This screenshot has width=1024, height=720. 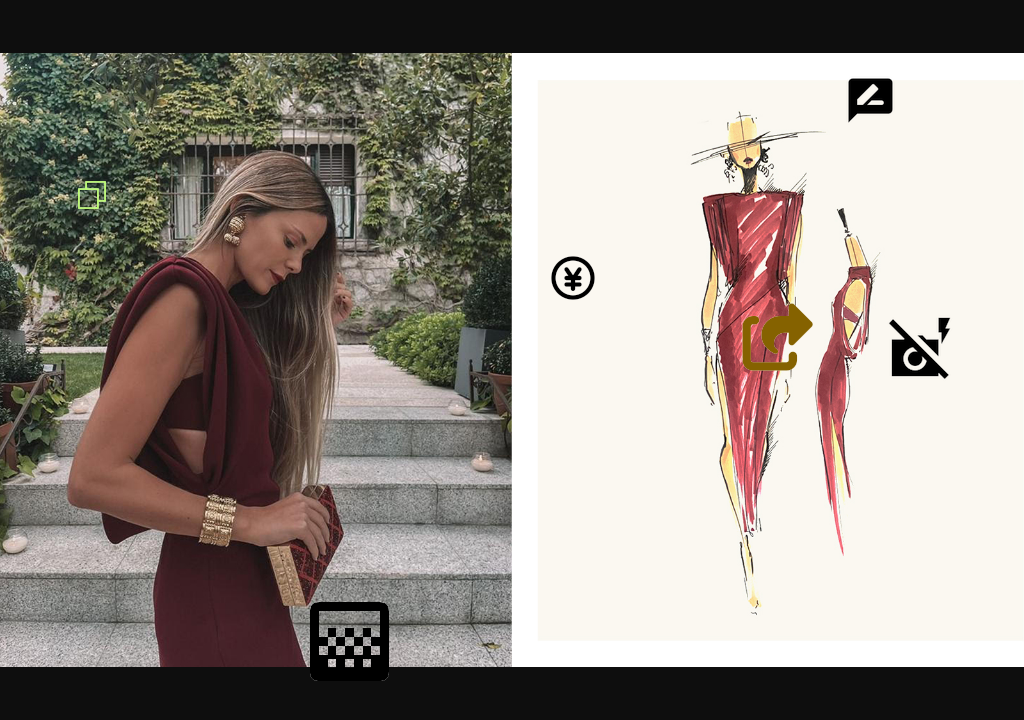 What do you see at coordinates (870, 100) in the screenshot?
I see `write a review or feedback` at bounding box center [870, 100].